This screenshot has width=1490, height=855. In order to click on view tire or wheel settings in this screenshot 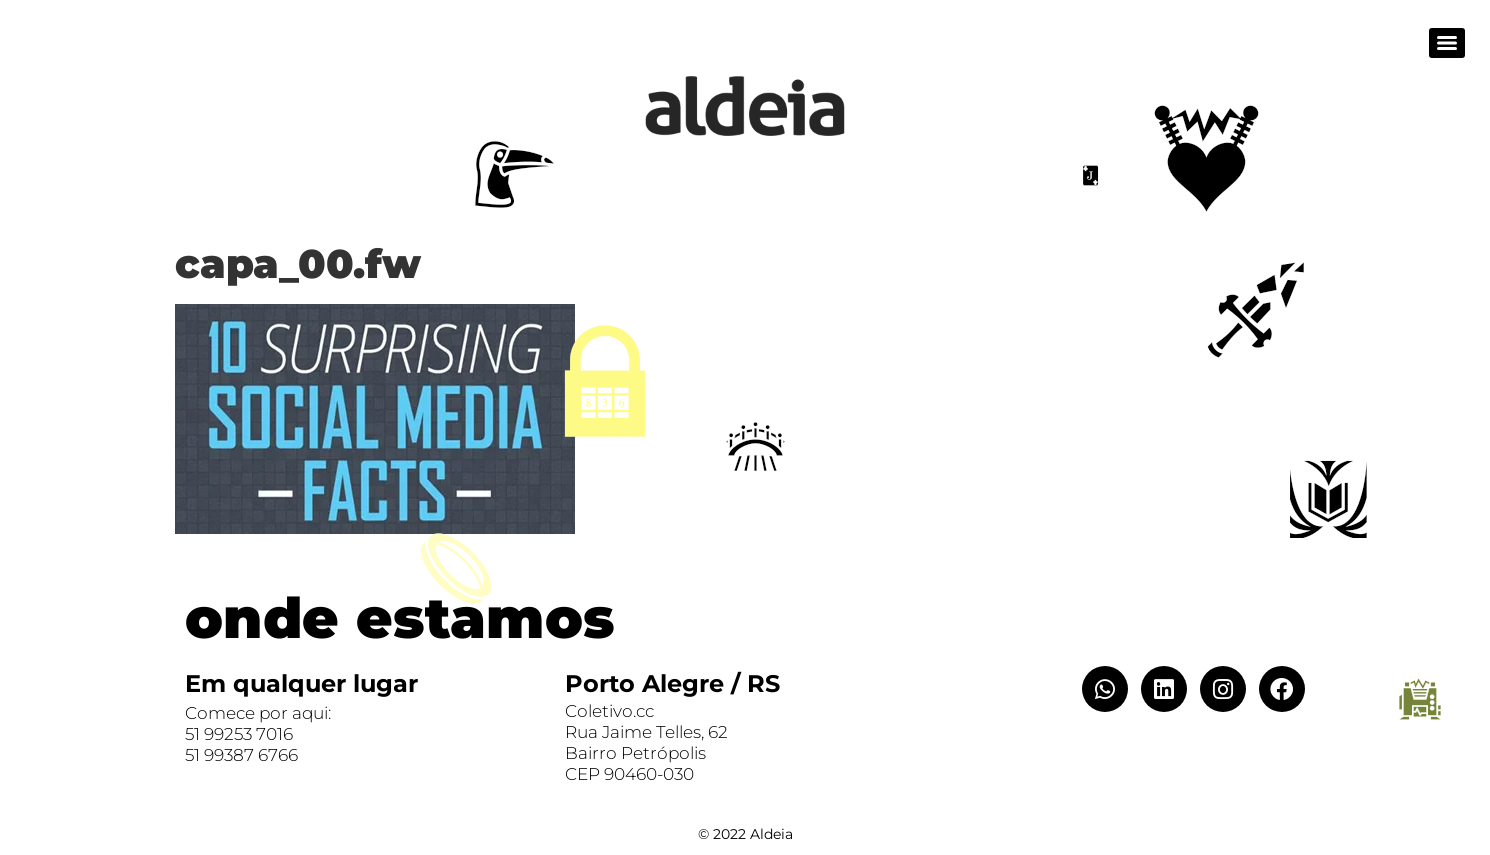, I will do `click(457, 569)`.